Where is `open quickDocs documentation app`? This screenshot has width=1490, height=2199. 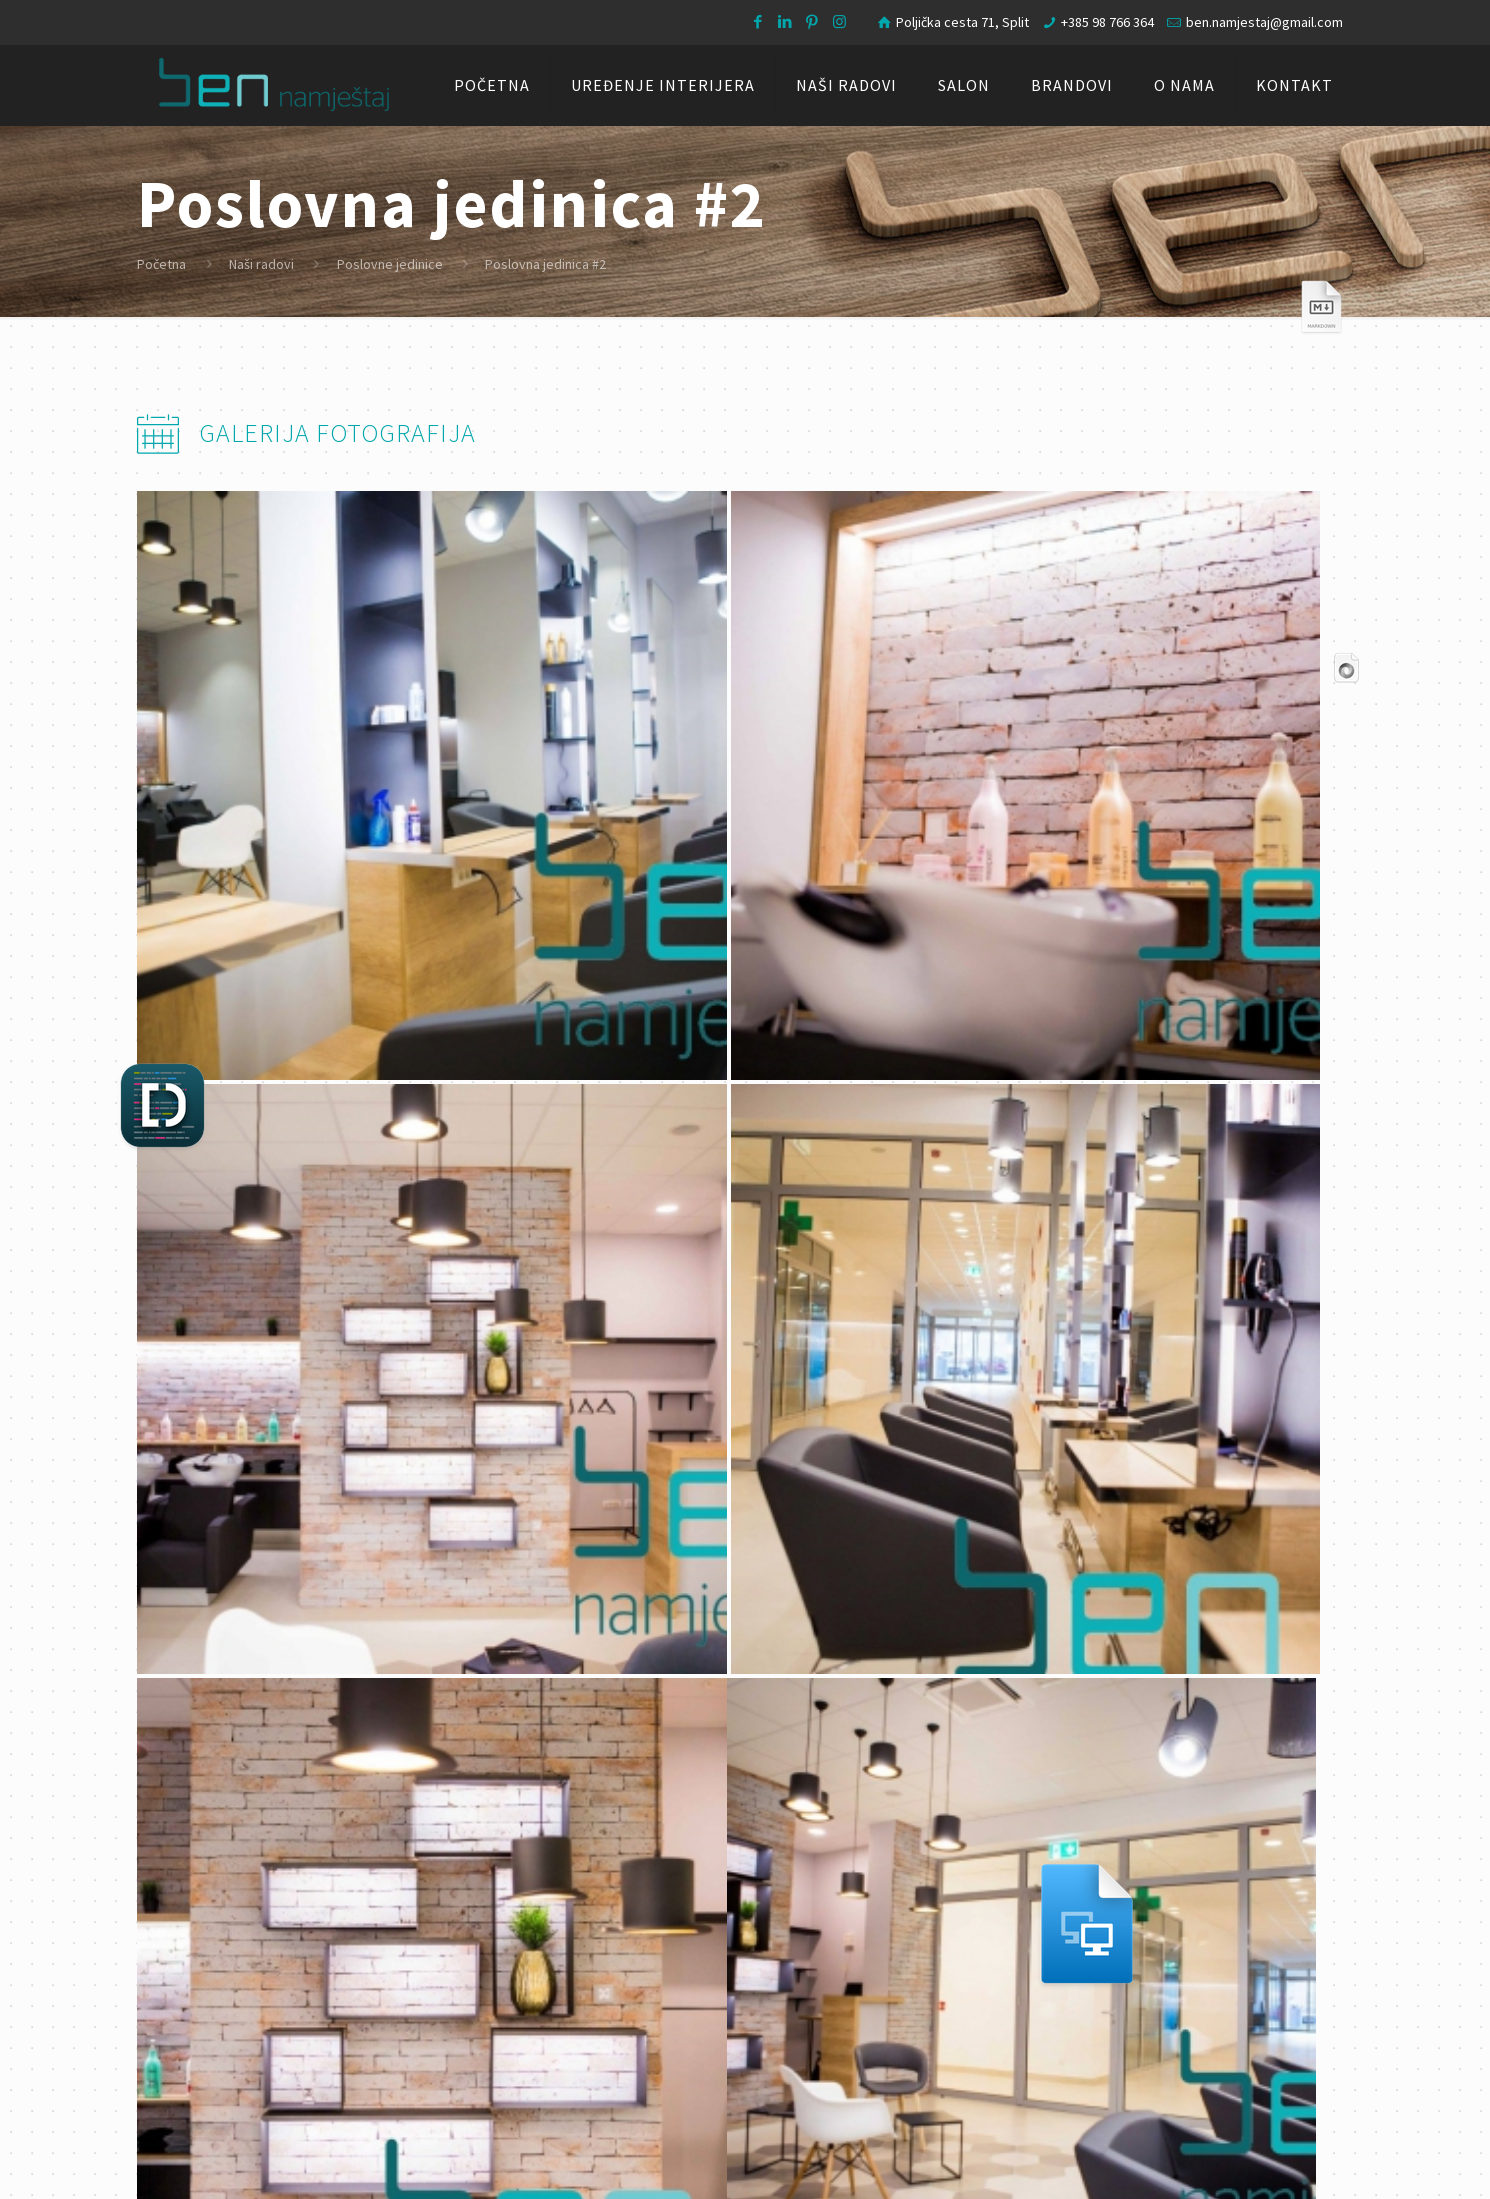
open quickDocs documentation app is located at coordinates (162, 1105).